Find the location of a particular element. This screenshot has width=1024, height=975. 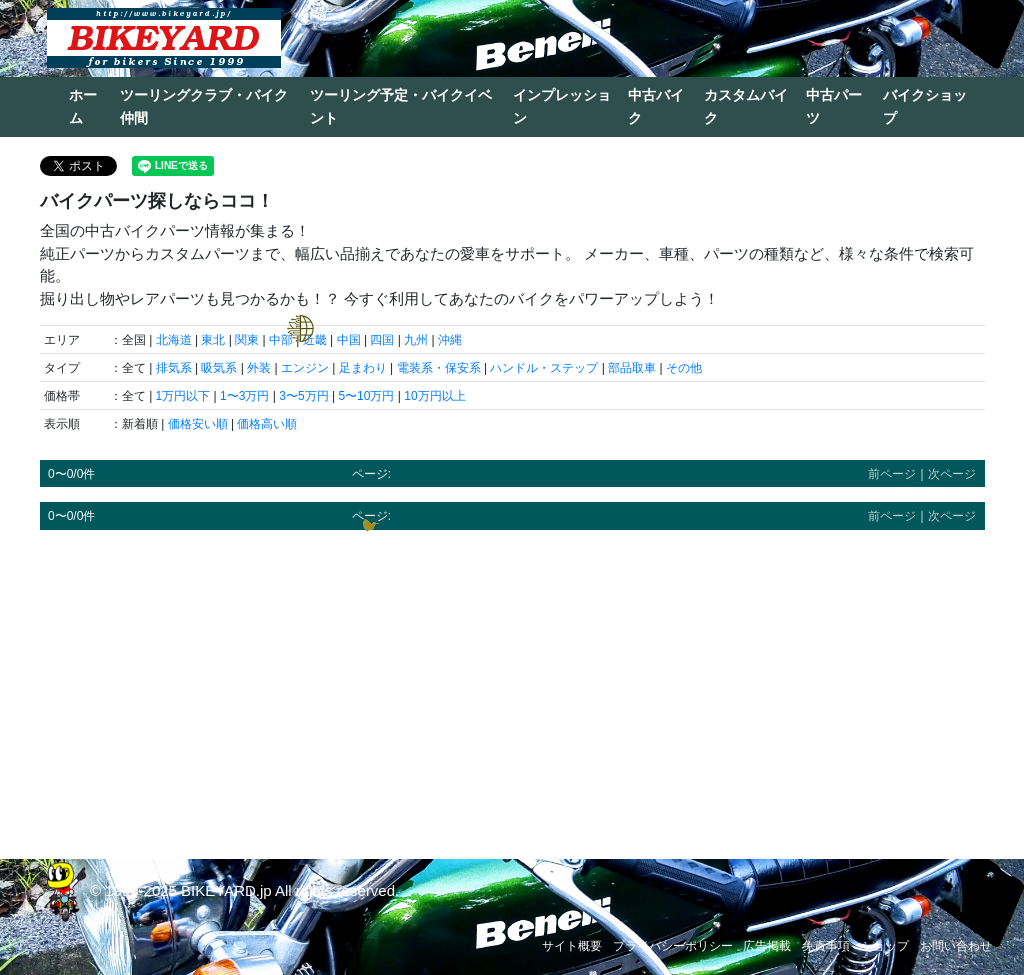

LaTeX typesetting system logo is located at coordinates (371, 525).